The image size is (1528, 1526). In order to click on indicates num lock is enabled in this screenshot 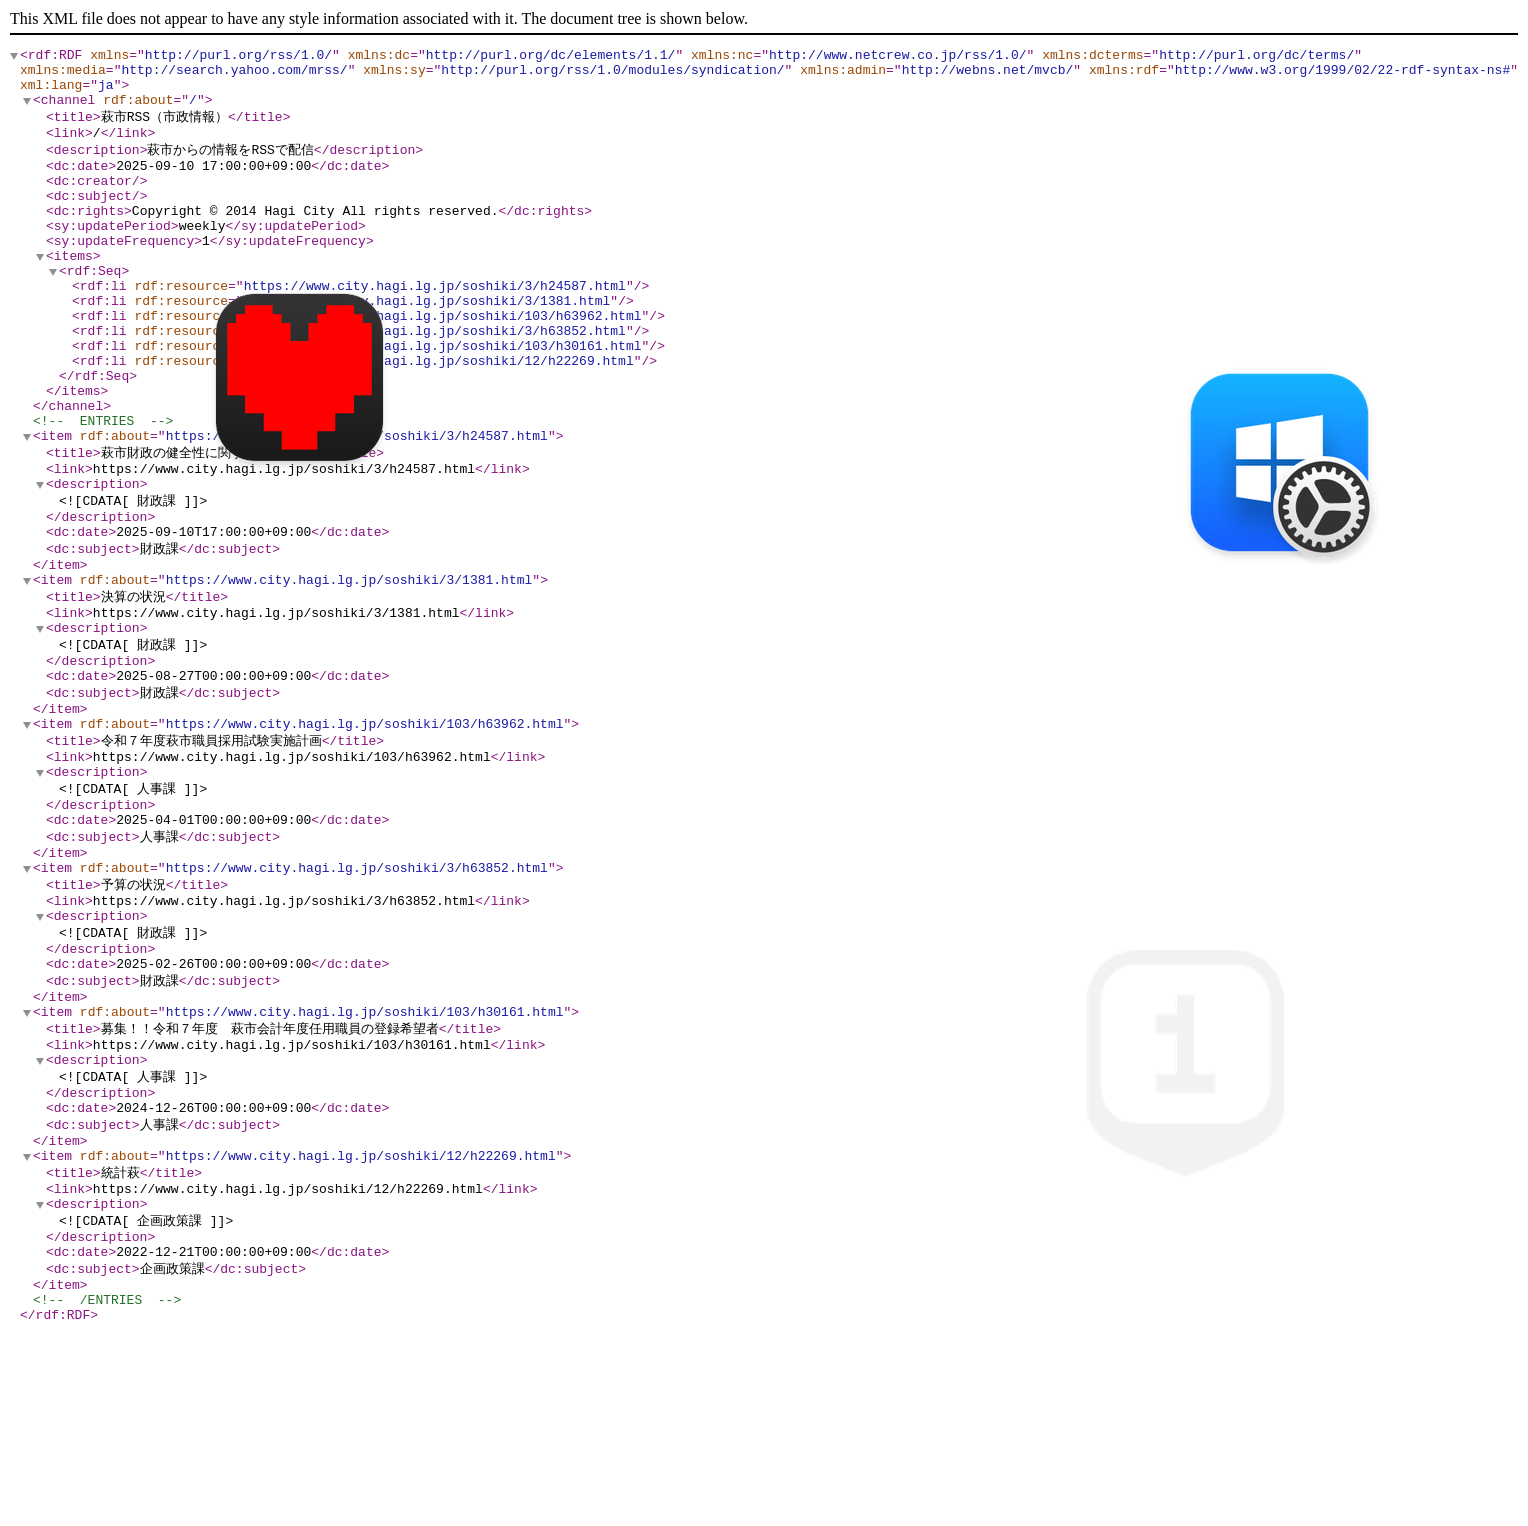, I will do `click(1185, 1063)`.